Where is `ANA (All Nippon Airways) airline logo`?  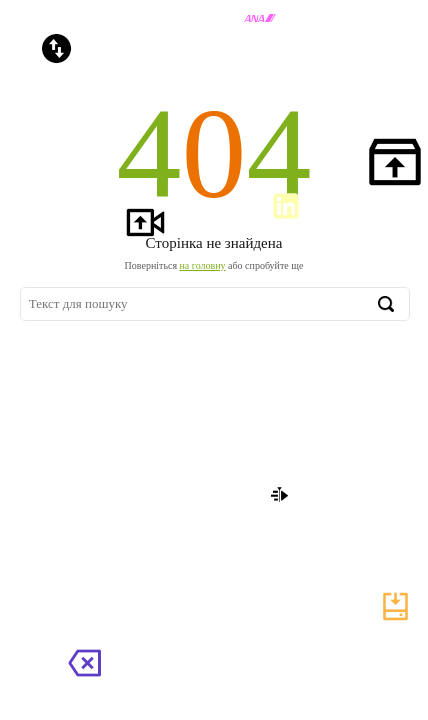
ANA (All Nippon Airways) airline logo is located at coordinates (260, 18).